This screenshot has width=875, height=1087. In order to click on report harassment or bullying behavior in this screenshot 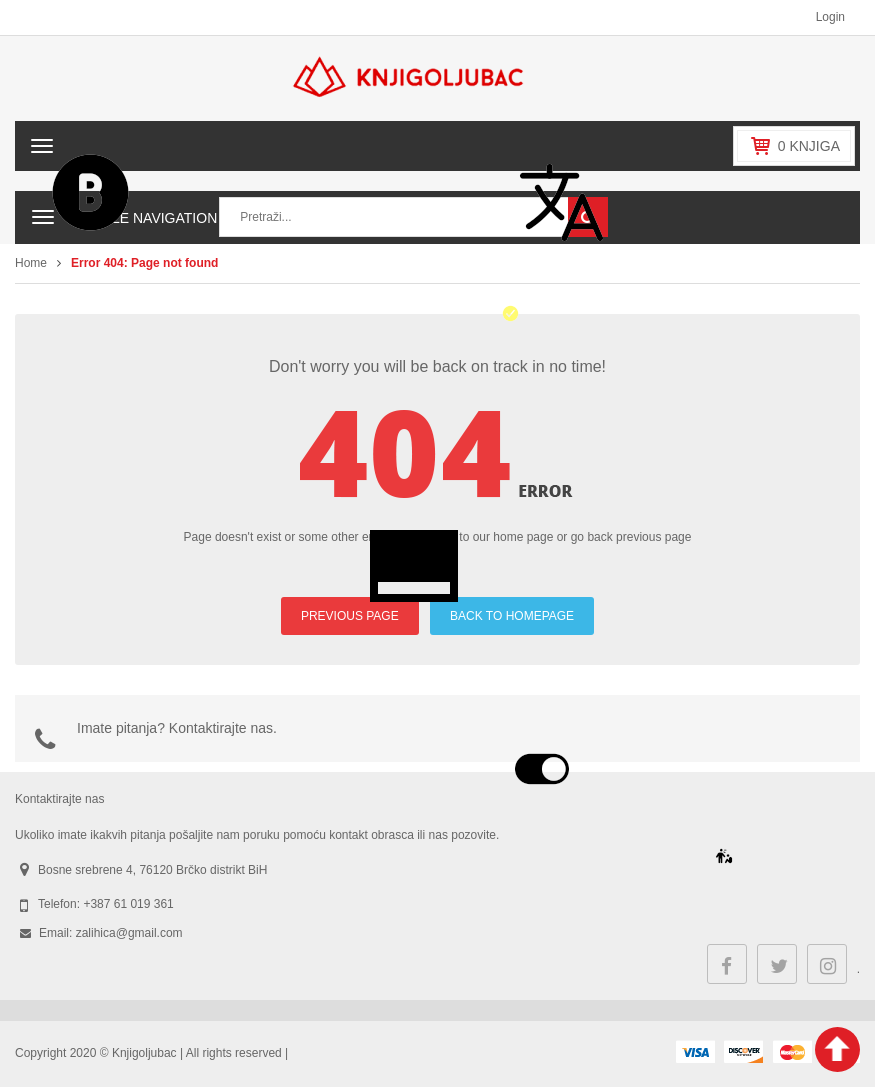, I will do `click(724, 856)`.